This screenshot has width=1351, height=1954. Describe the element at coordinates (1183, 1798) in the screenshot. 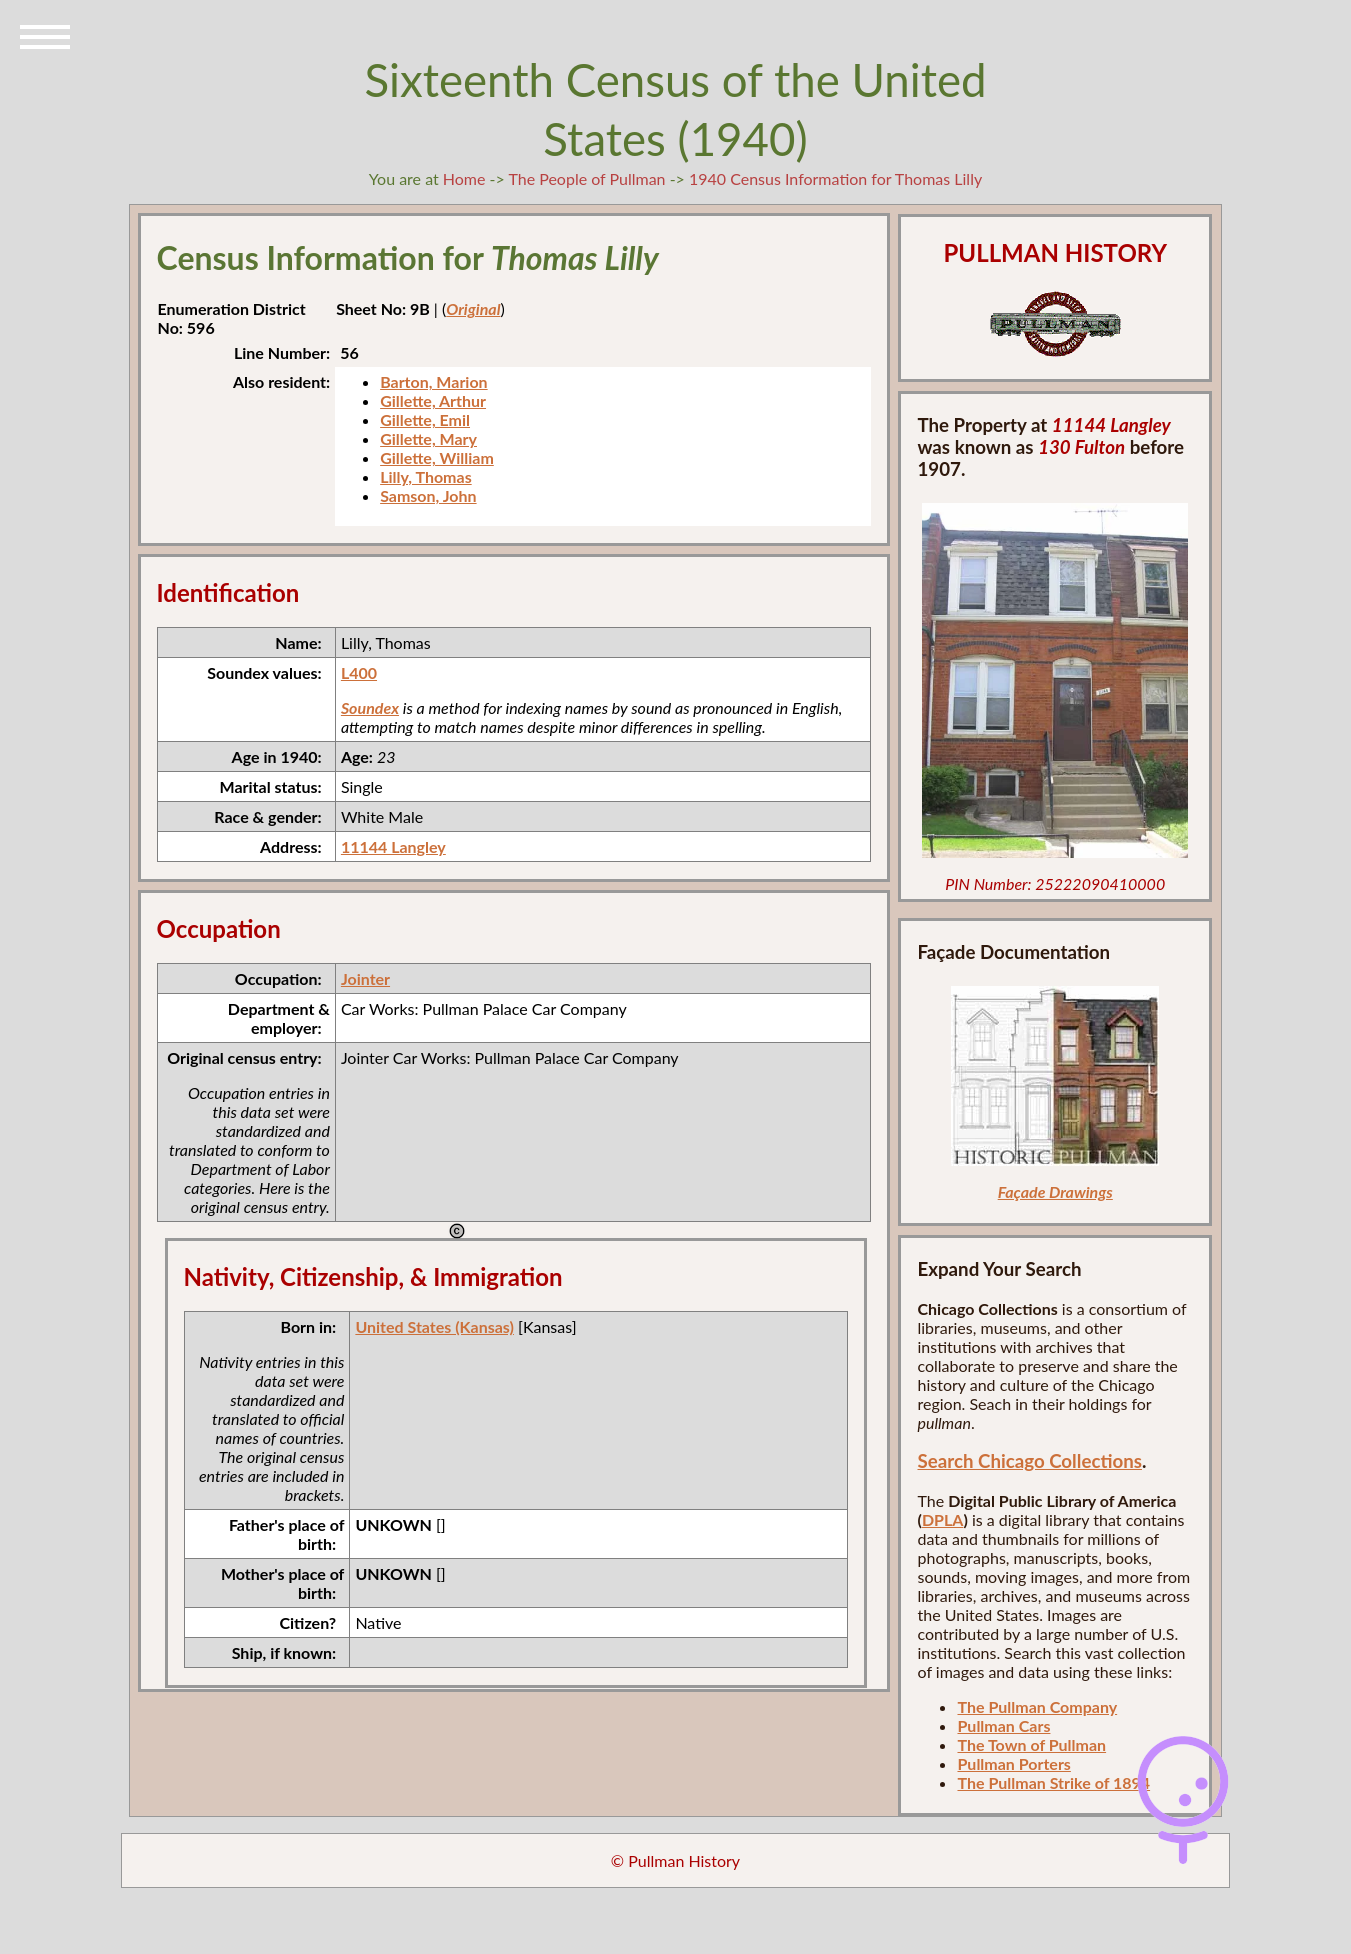

I see `access golf-related features or content` at that location.